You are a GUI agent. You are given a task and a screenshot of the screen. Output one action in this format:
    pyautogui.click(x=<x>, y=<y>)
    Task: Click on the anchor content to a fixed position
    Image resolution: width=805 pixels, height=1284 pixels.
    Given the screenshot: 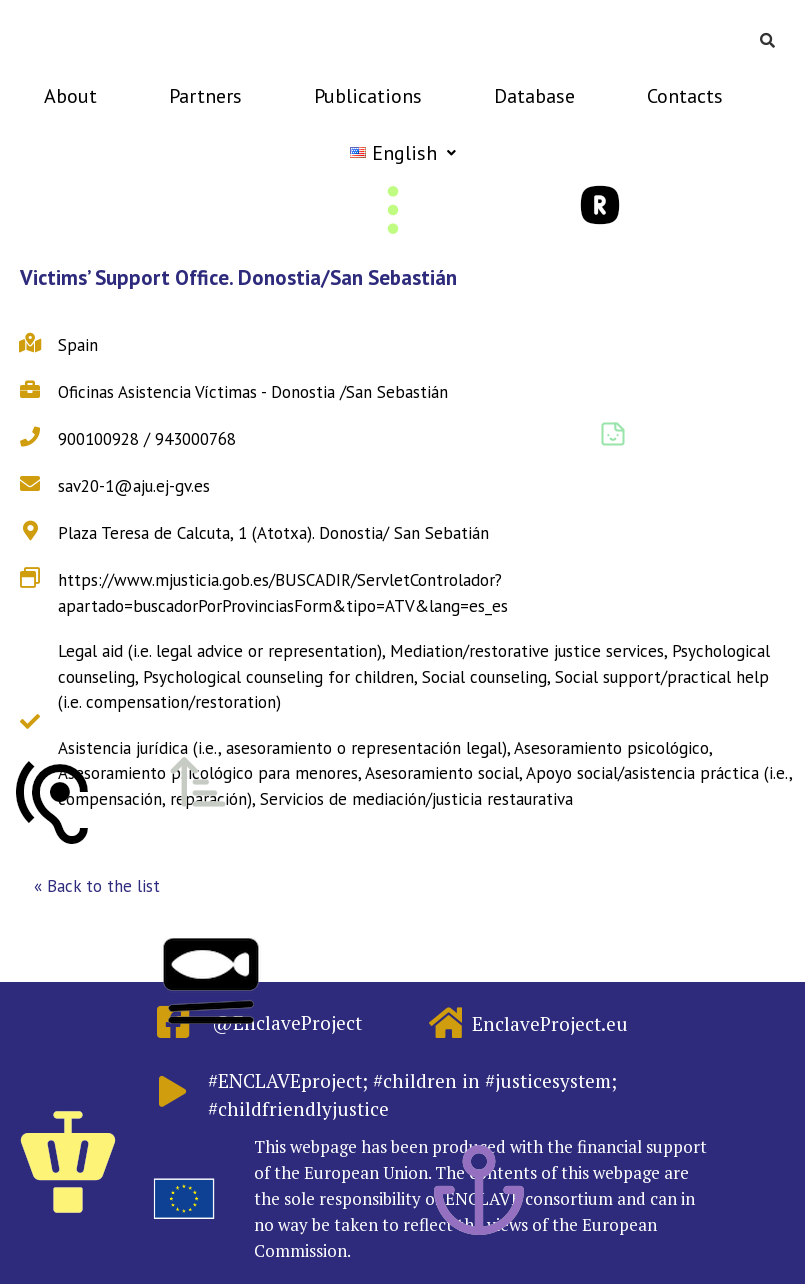 What is the action you would take?
    pyautogui.click(x=479, y=1190)
    